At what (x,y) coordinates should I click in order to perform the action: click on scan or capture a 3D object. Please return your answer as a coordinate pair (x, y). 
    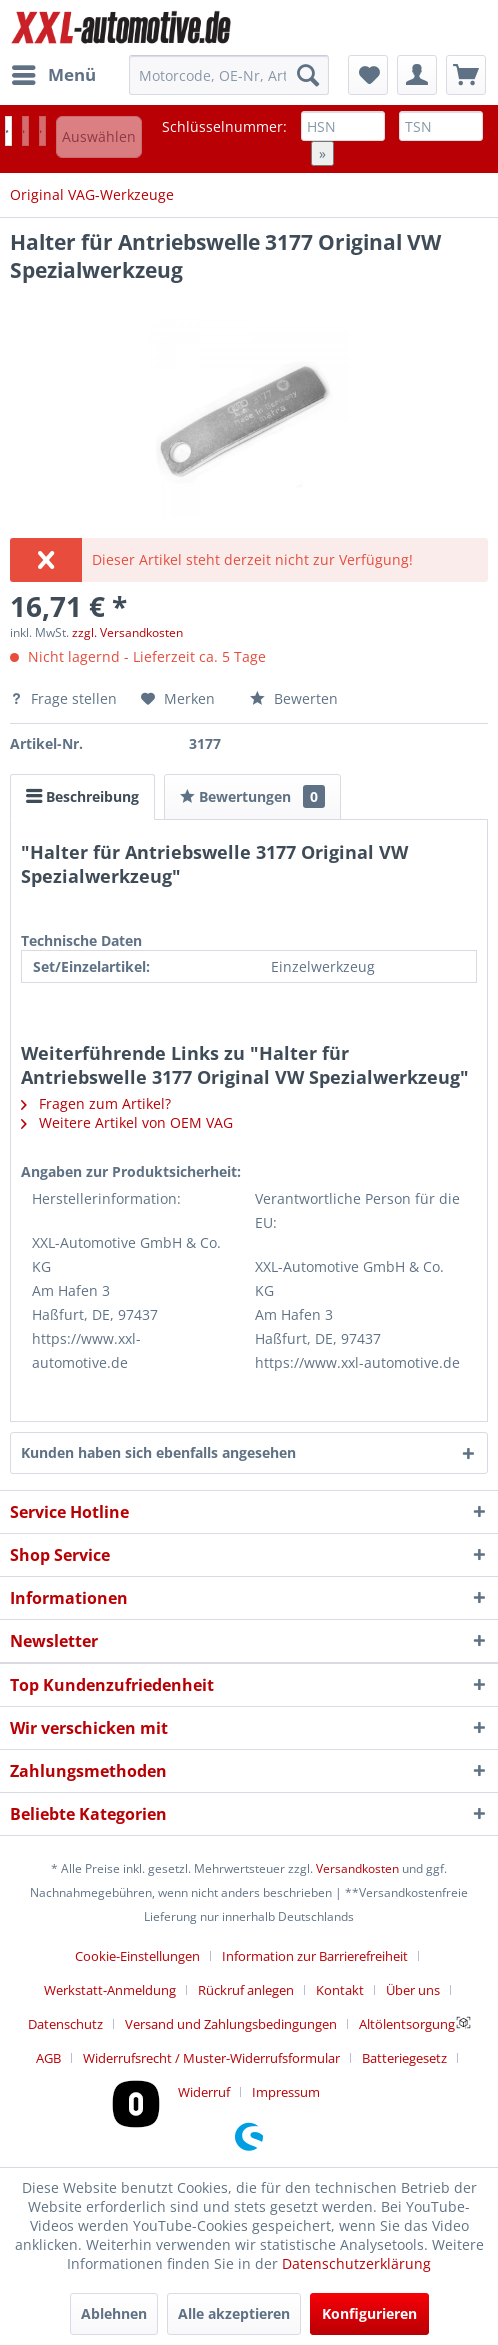
    Looking at the image, I should click on (463, 2022).